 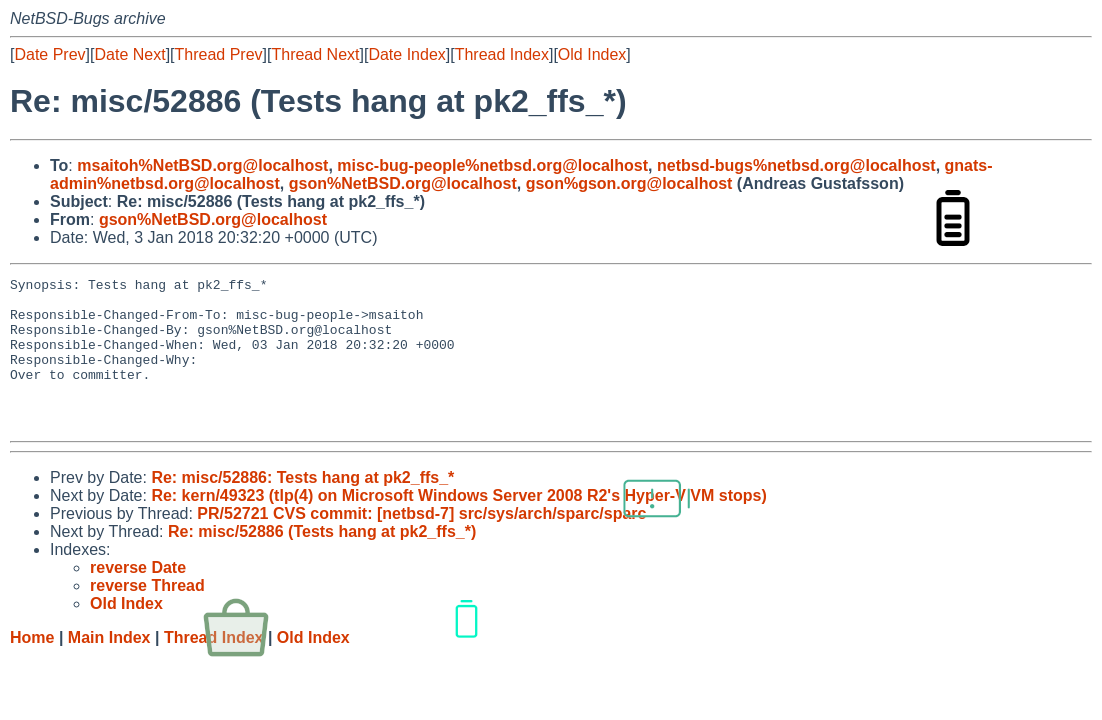 I want to click on view your shopping bag, so click(x=236, y=631).